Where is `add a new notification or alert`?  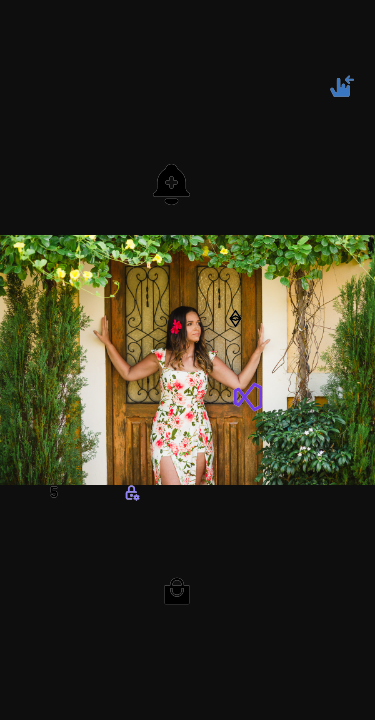 add a new notification or alert is located at coordinates (171, 184).